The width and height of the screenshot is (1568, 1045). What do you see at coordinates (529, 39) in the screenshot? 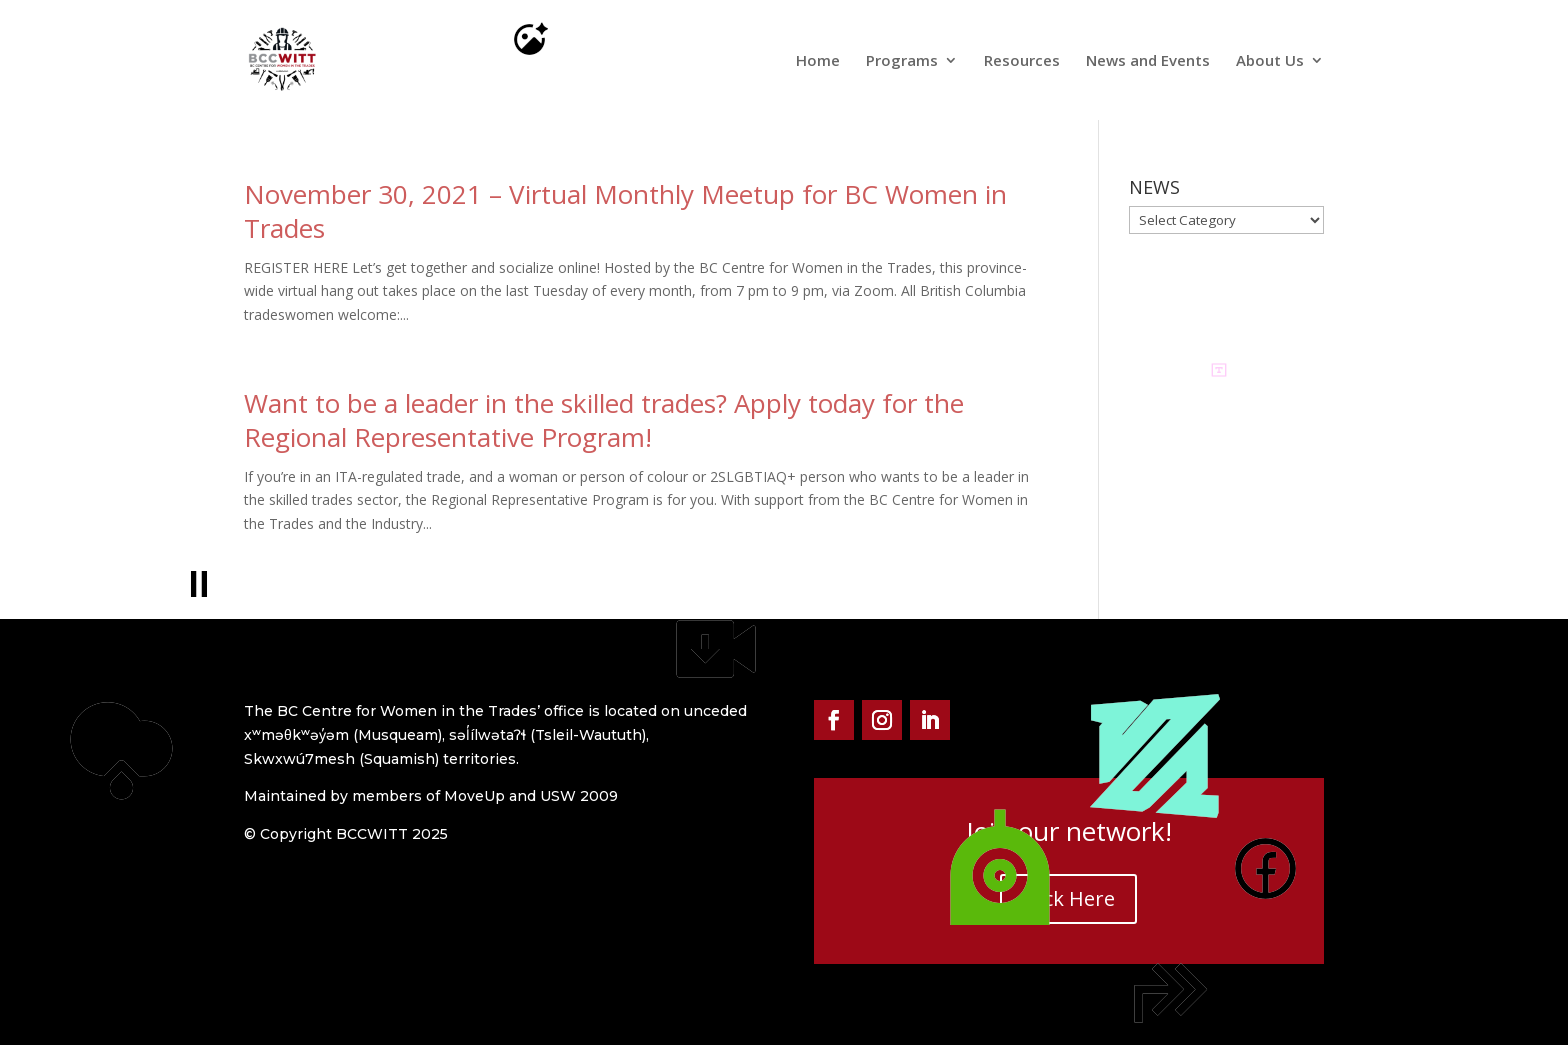
I see `generate ai-enhanced image` at bounding box center [529, 39].